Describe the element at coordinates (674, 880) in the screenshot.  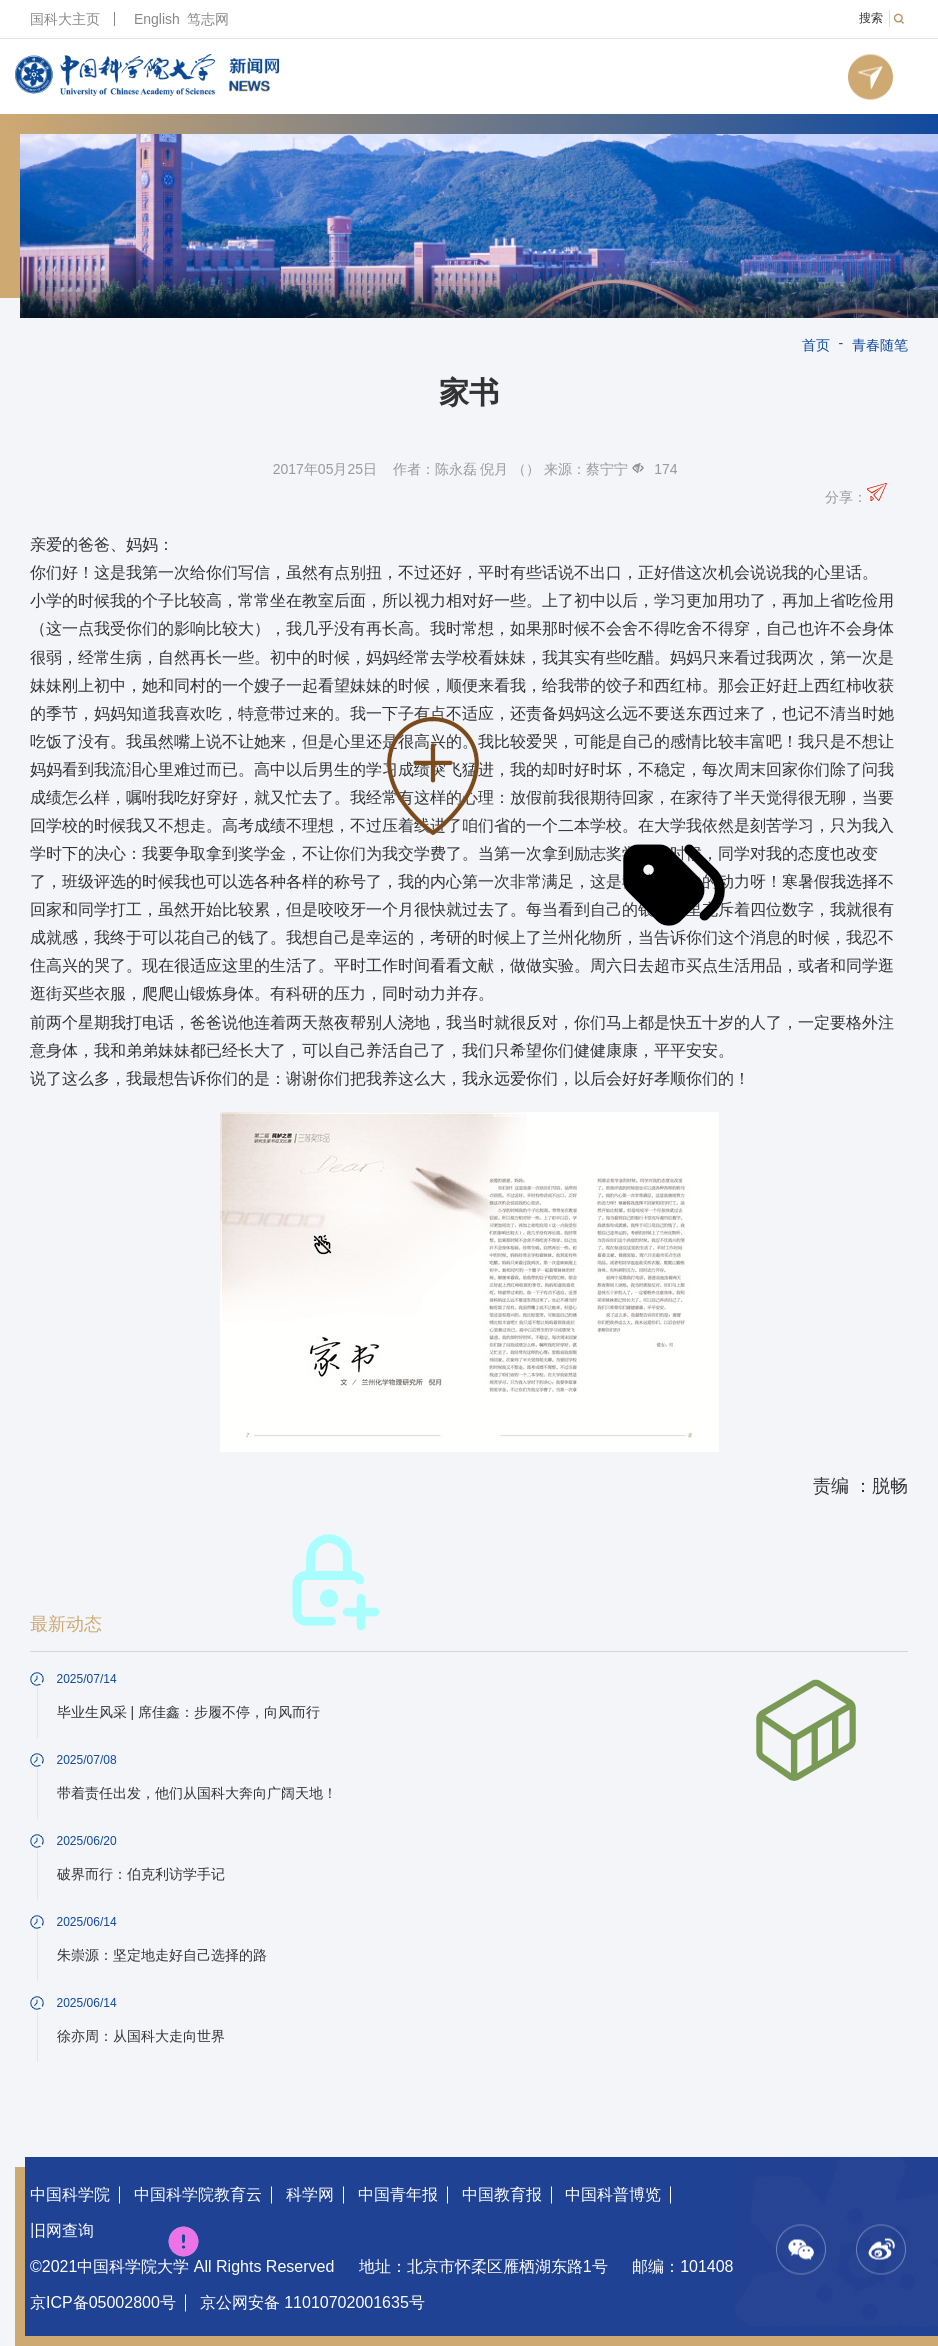
I see `manage tags or labels` at that location.